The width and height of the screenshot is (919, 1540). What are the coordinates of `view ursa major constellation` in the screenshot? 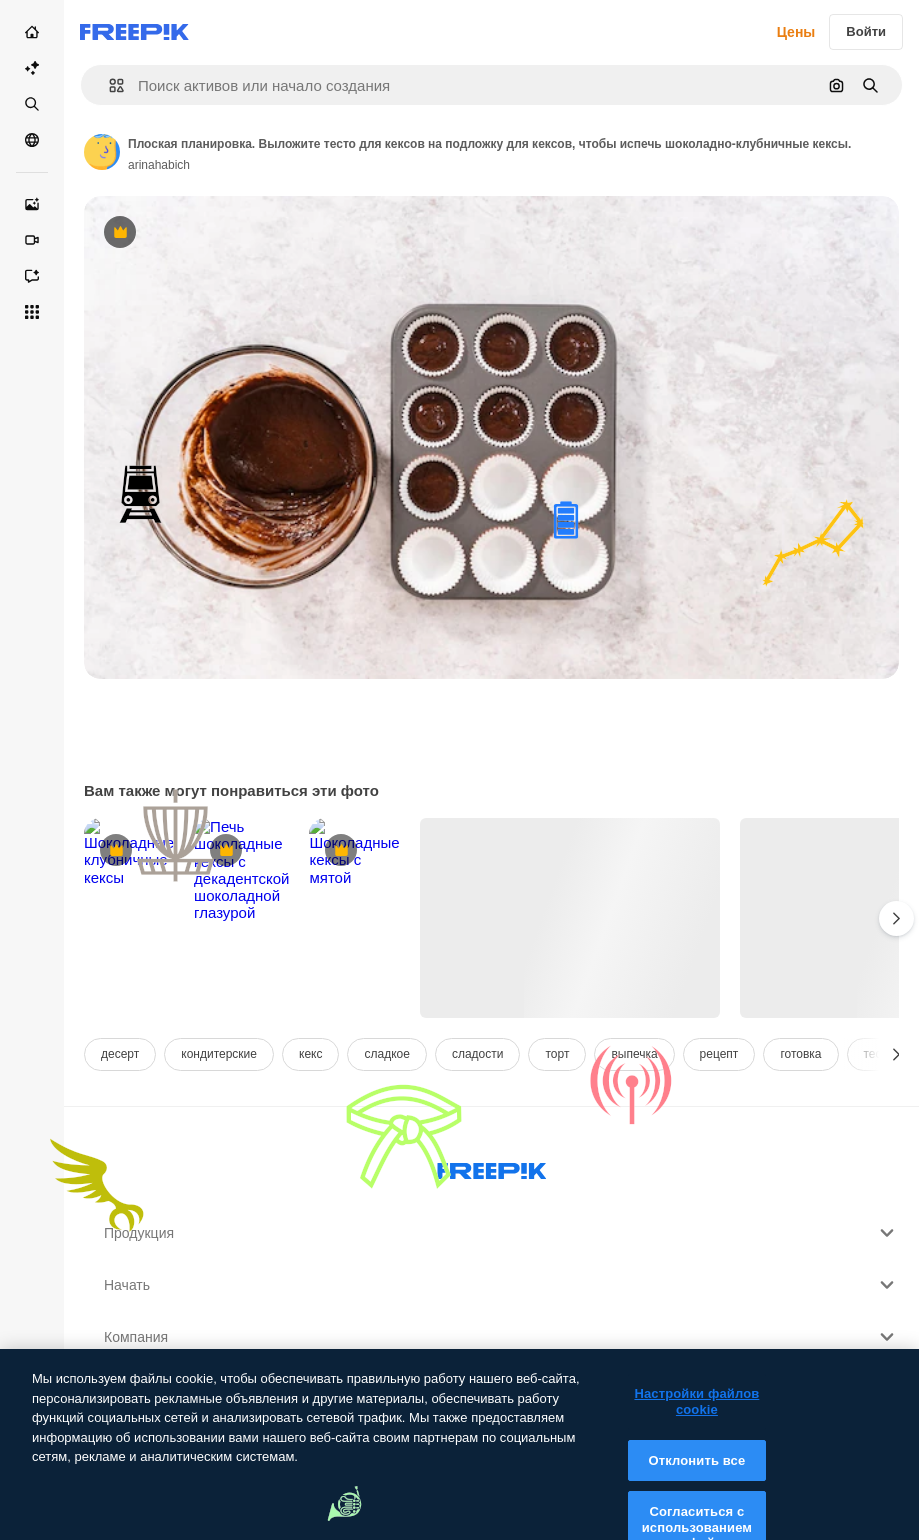 It's located at (813, 543).